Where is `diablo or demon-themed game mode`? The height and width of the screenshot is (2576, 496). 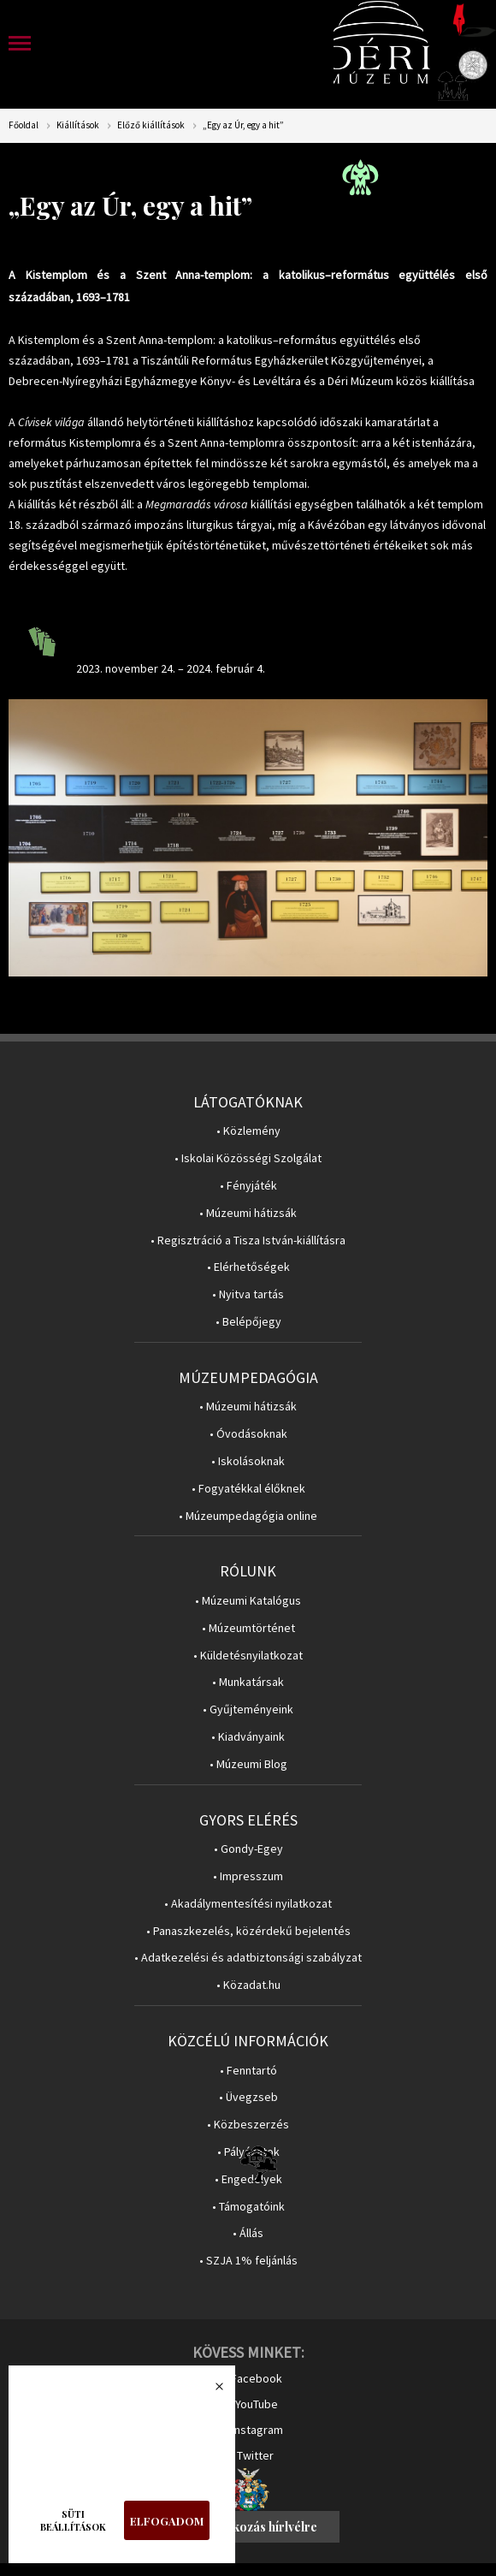
diablo or demon-themed game mode is located at coordinates (360, 177).